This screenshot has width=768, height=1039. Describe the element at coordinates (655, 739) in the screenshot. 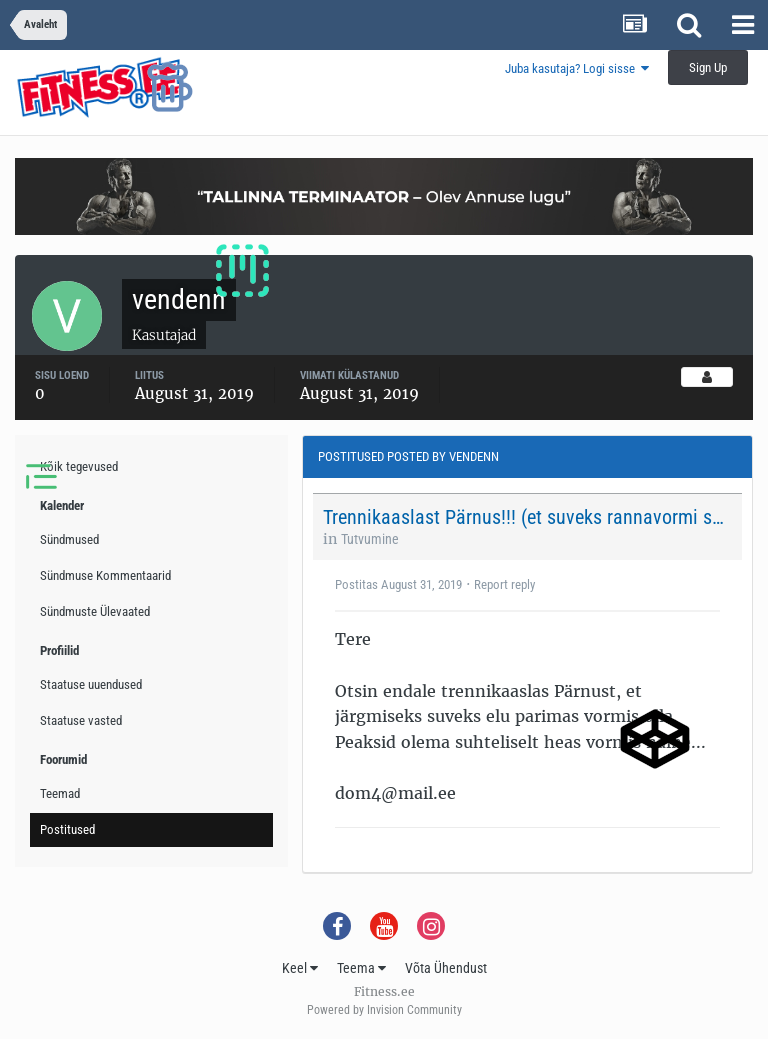

I see `open CodePen profile or projects` at that location.